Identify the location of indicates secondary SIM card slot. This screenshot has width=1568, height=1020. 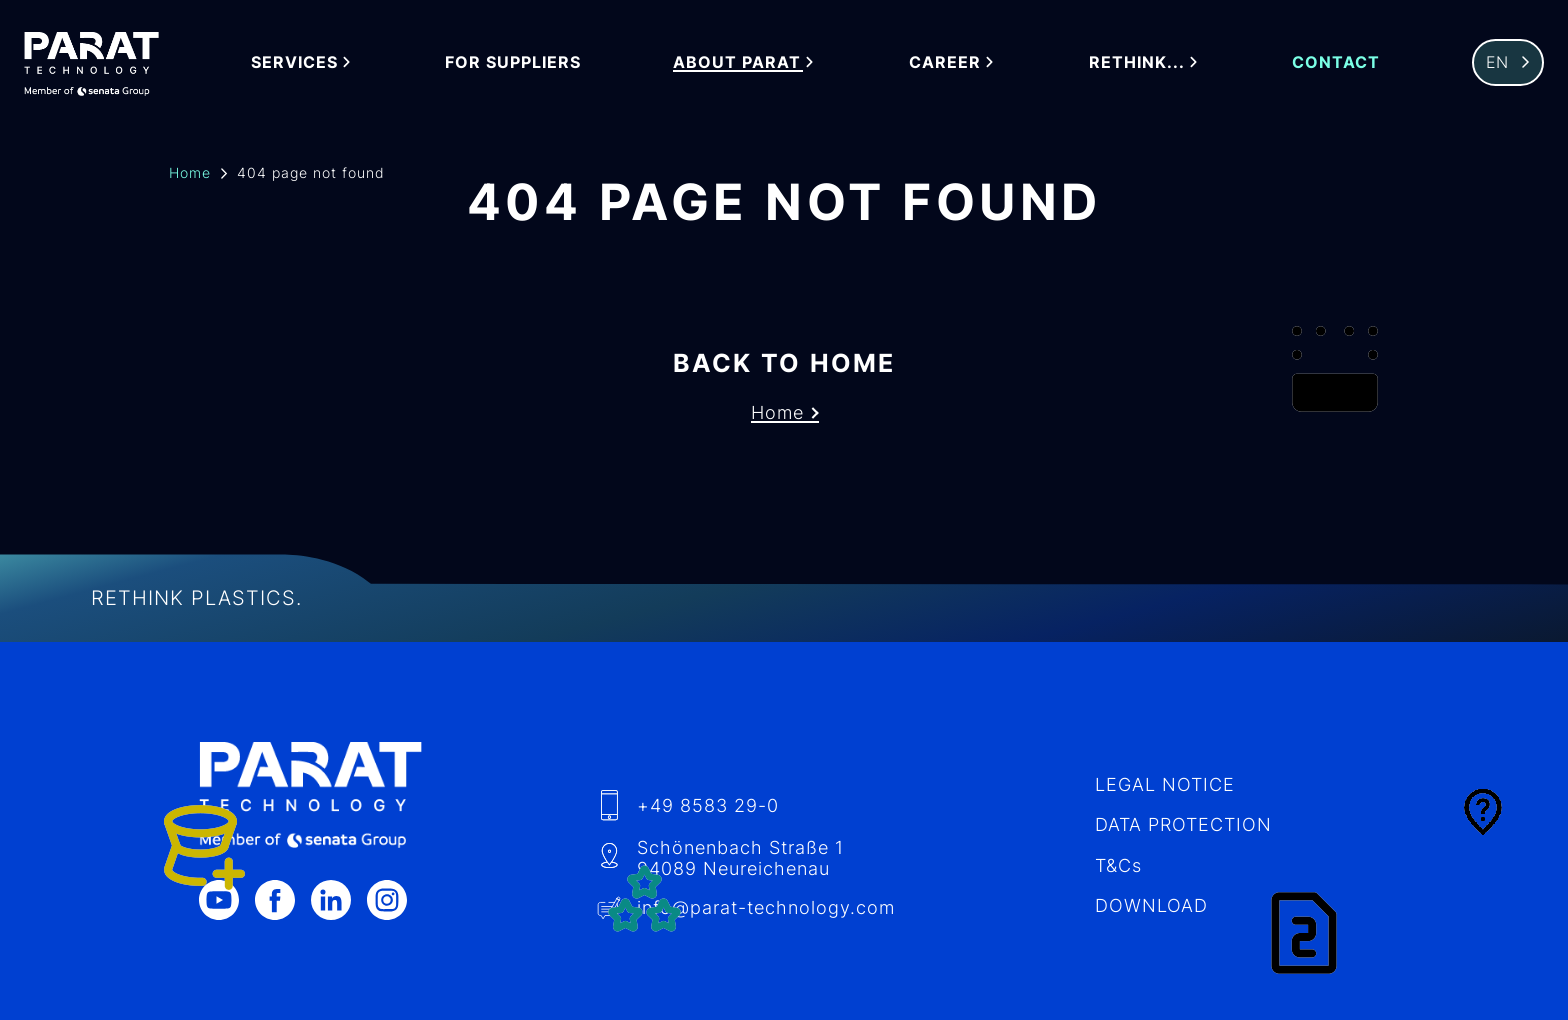
(1304, 933).